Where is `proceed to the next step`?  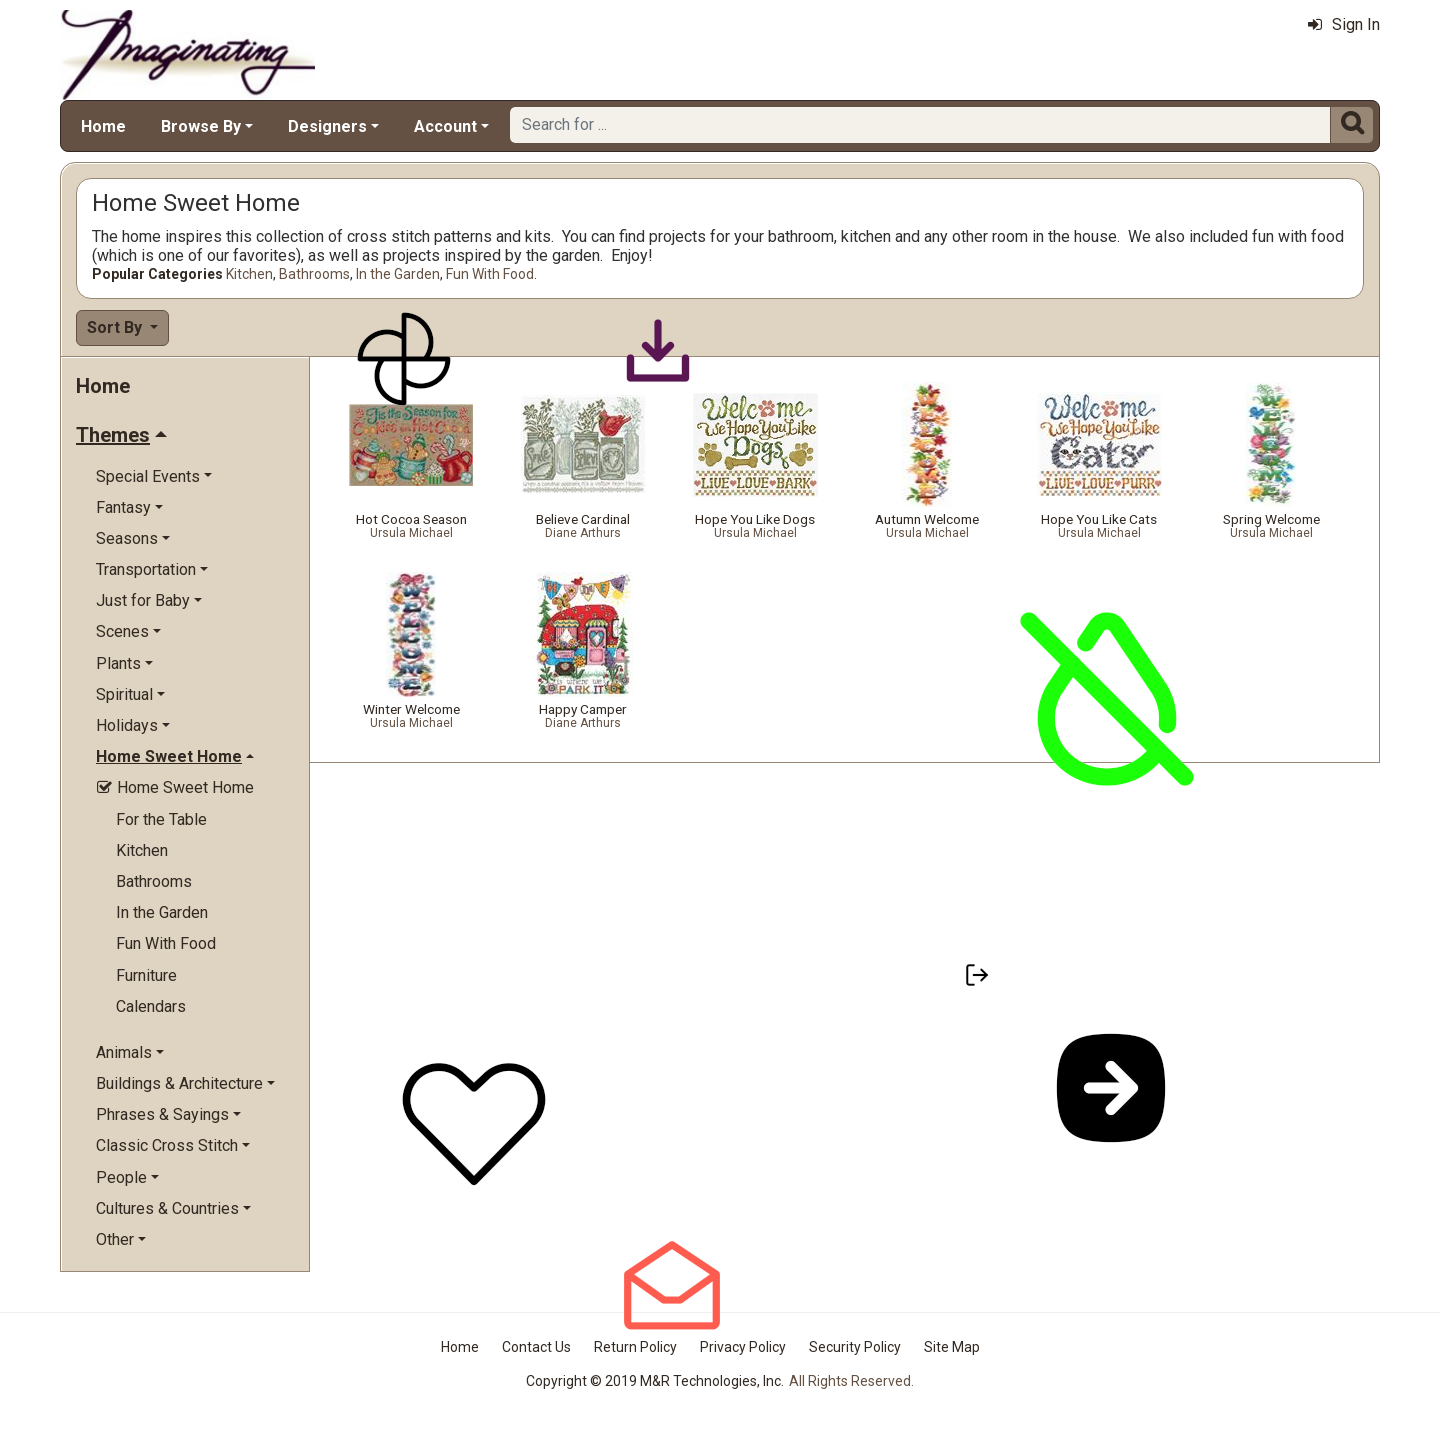 proceed to the next step is located at coordinates (1111, 1088).